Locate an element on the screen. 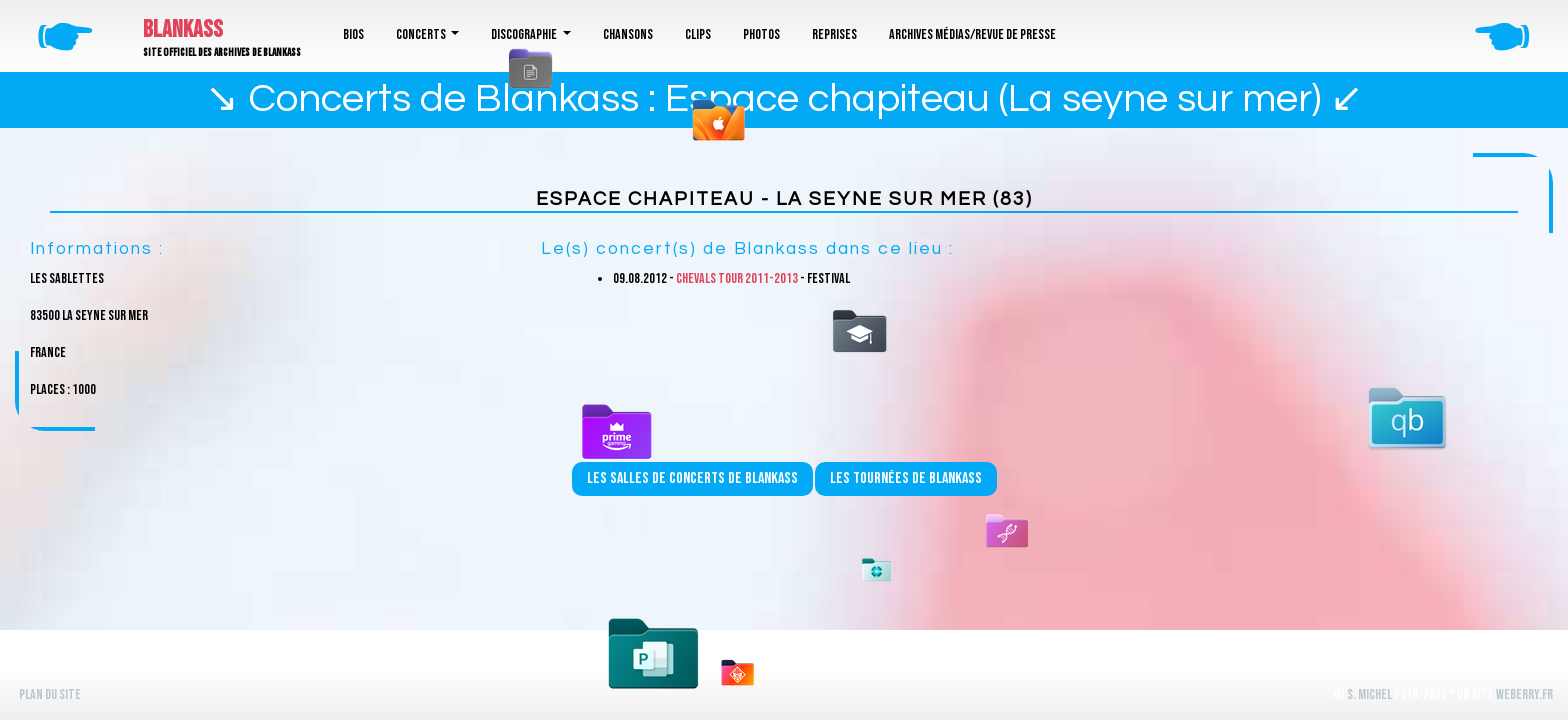  open prime gaming folder is located at coordinates (616, 433).